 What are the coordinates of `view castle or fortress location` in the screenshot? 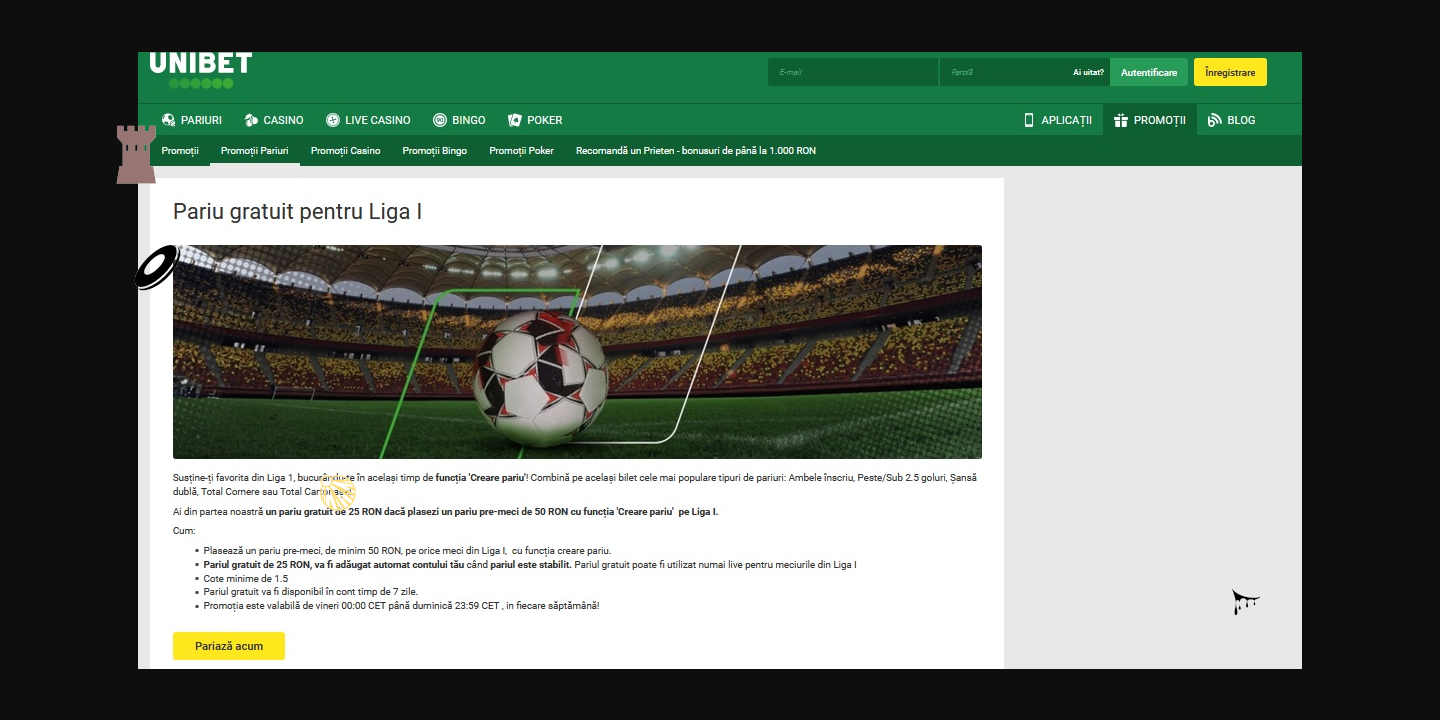 It's located at (136, 154).